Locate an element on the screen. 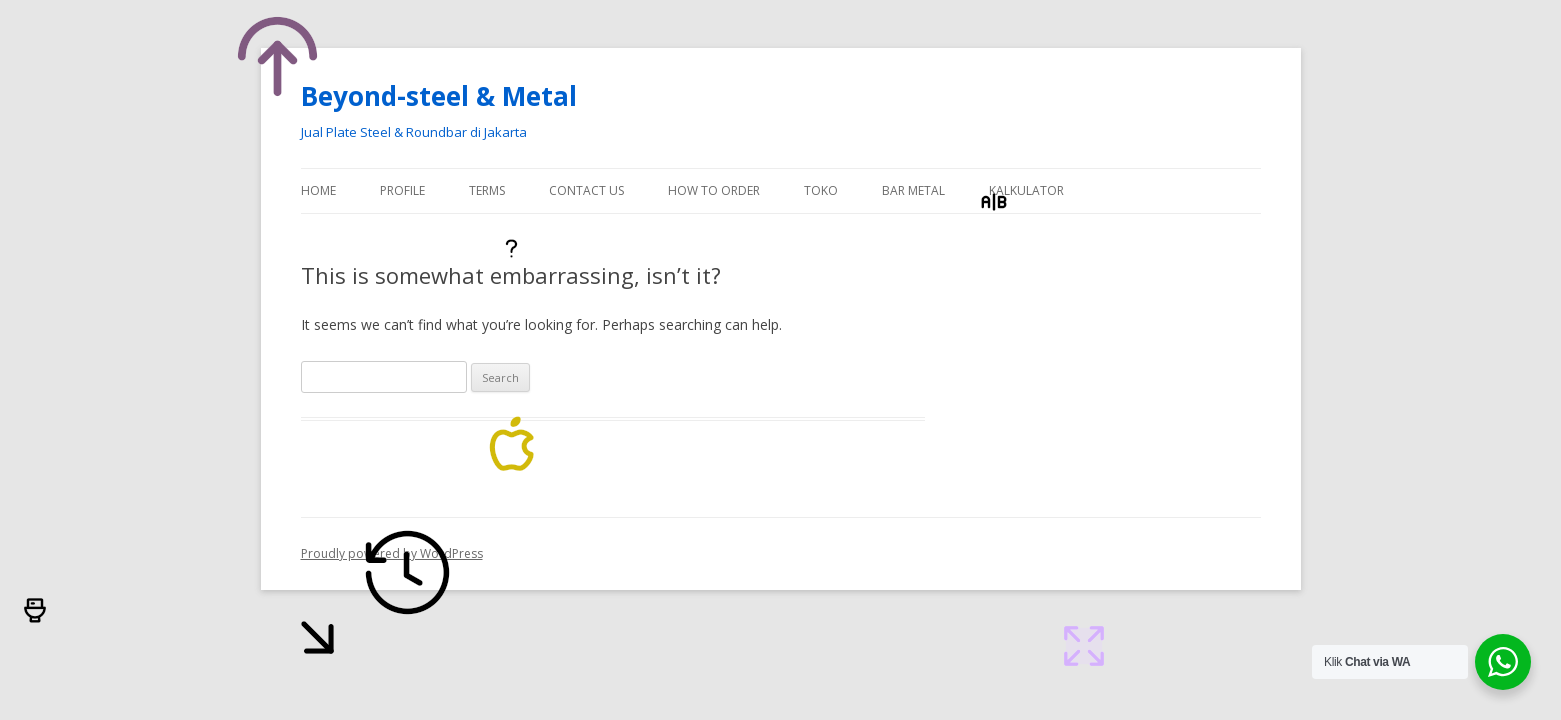  view commit or activity history is located at coordinates (407, 572).